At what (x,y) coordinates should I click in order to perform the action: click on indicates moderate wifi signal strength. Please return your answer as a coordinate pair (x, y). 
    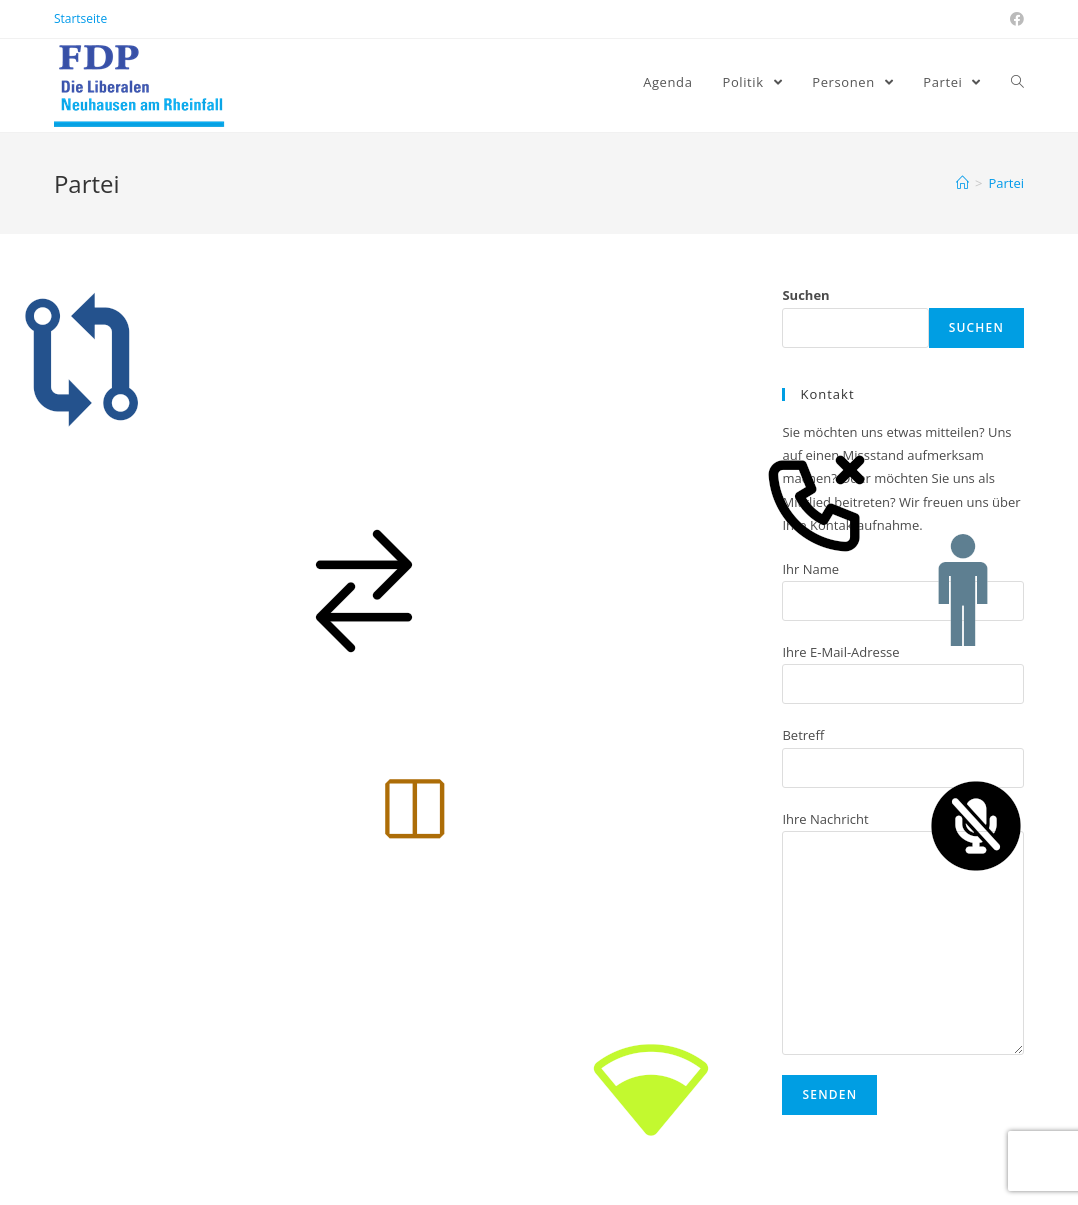
    Looking at the image, I should click on (651, 1090).